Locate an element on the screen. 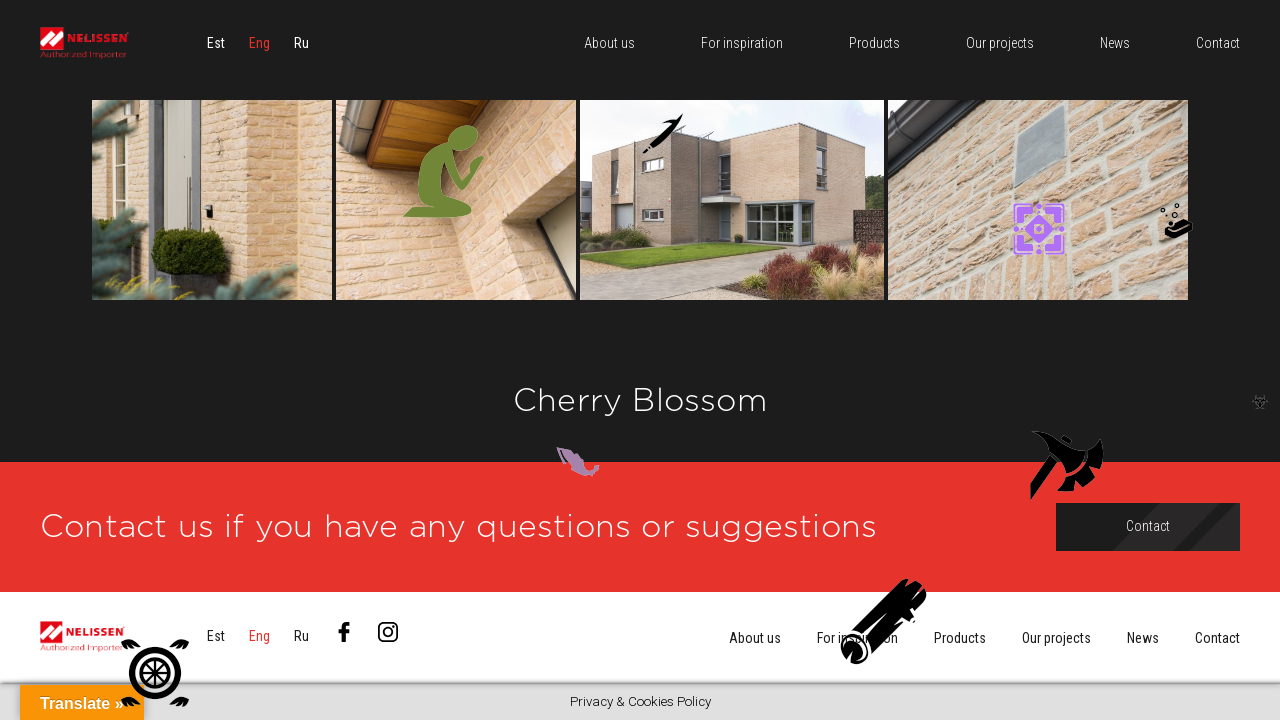 The image size is (1280, 720). center or align selected elements is located at coordinates (1039, 229).